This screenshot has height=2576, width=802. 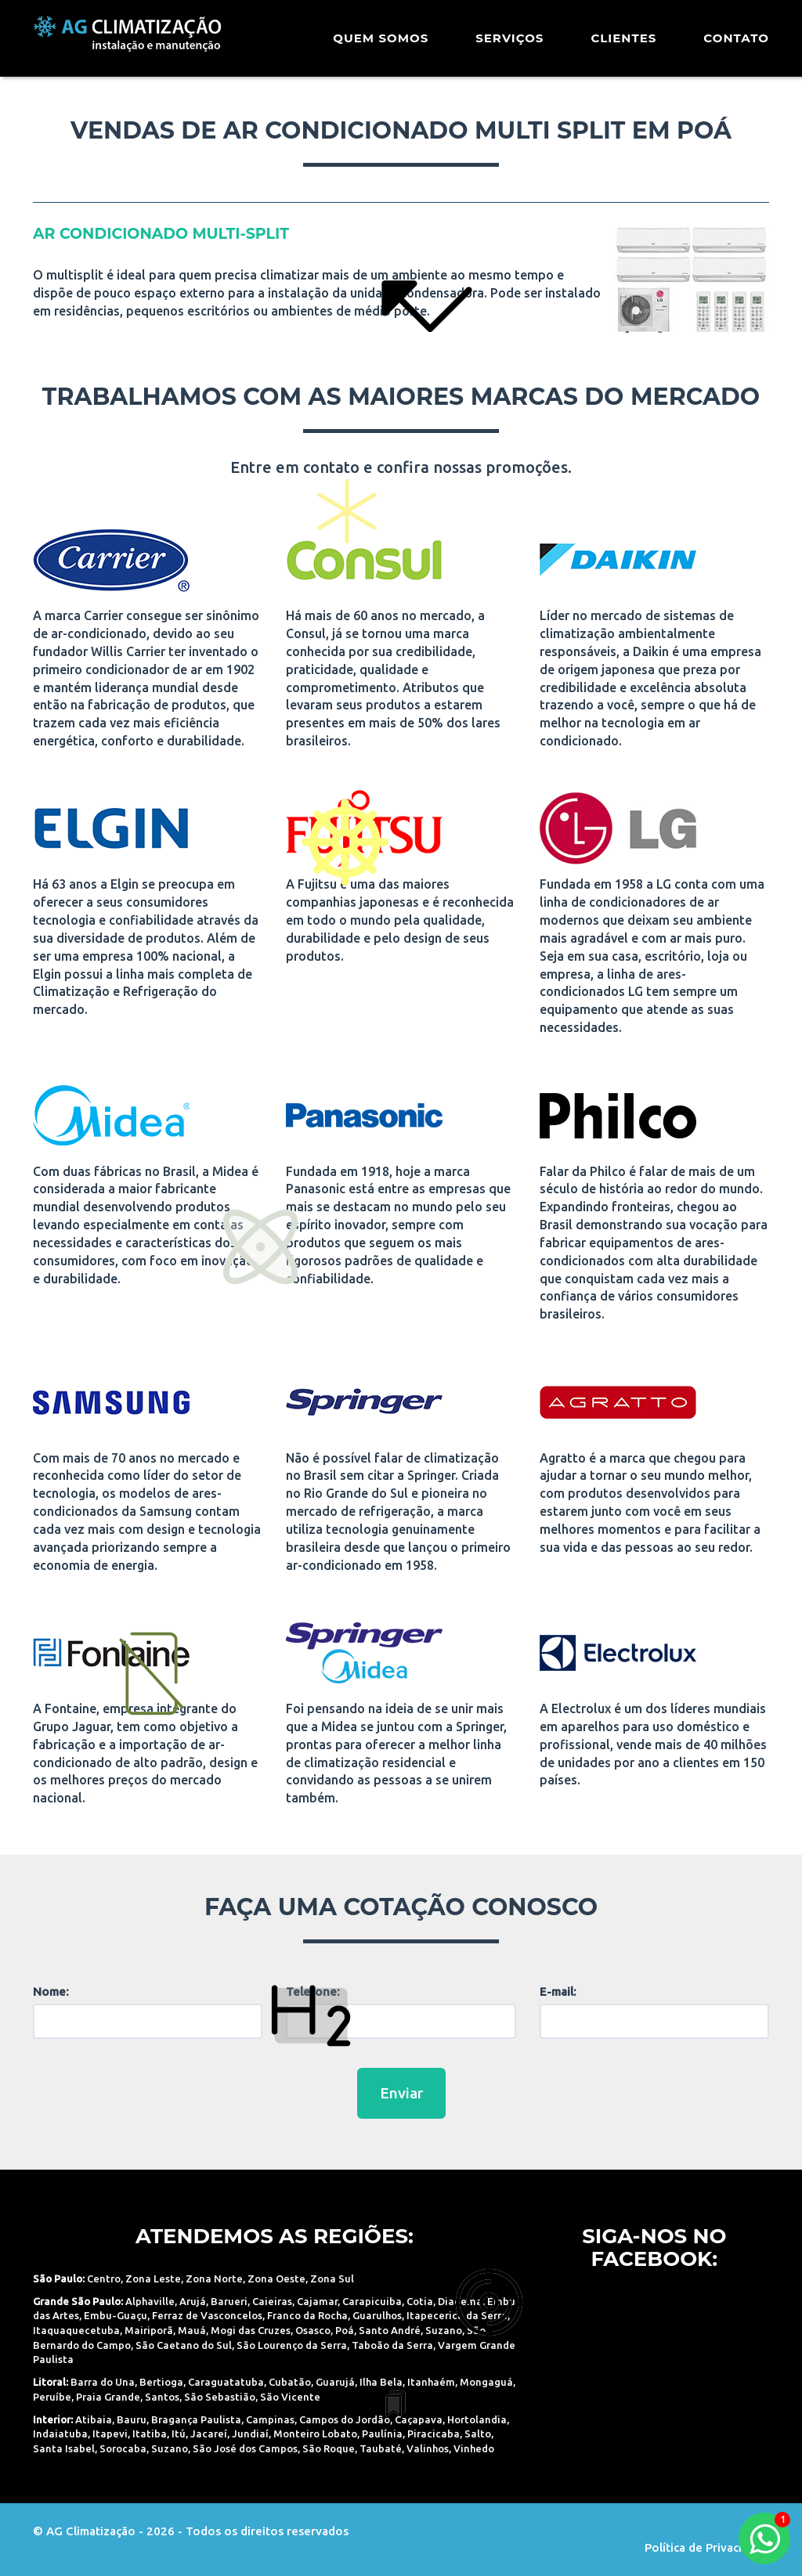 What do you see at coordinates (347, 511) in the screenshot?
I see `indicates a required field in a form` at bounding box center [347, 511].